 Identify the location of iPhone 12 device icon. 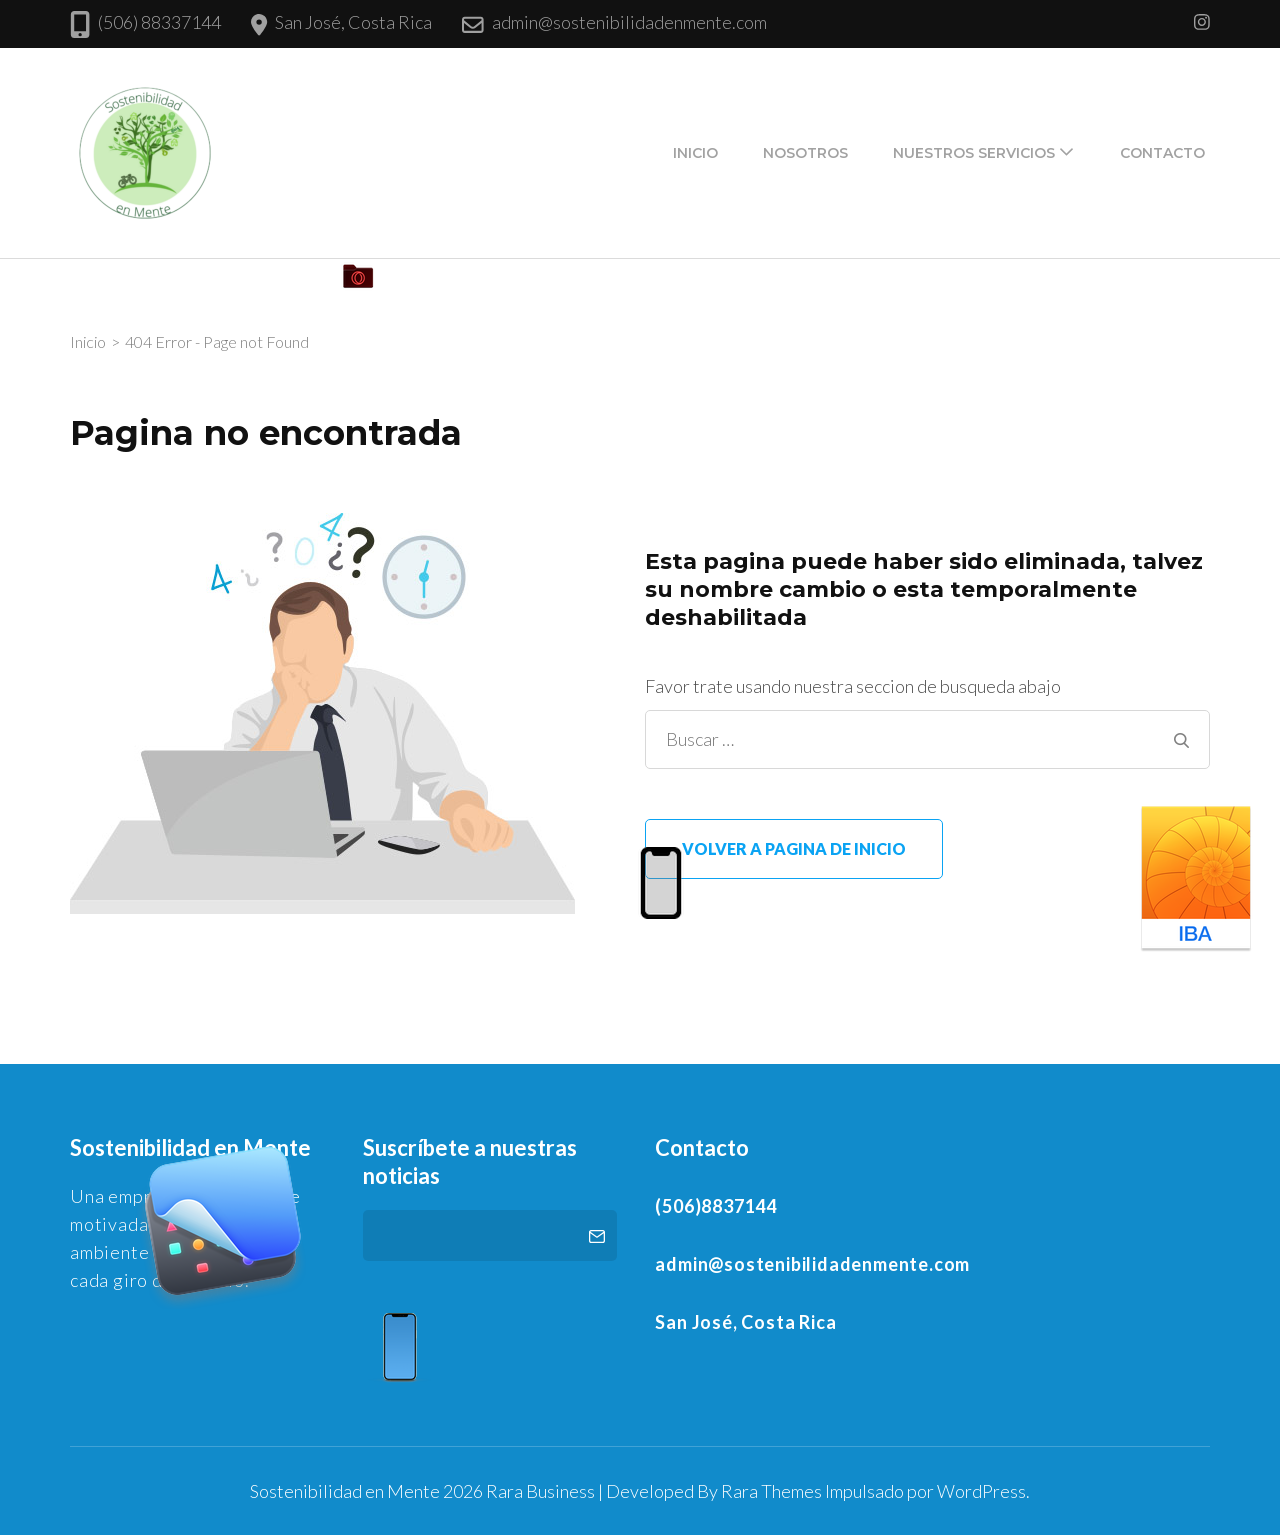
(400, 1348).